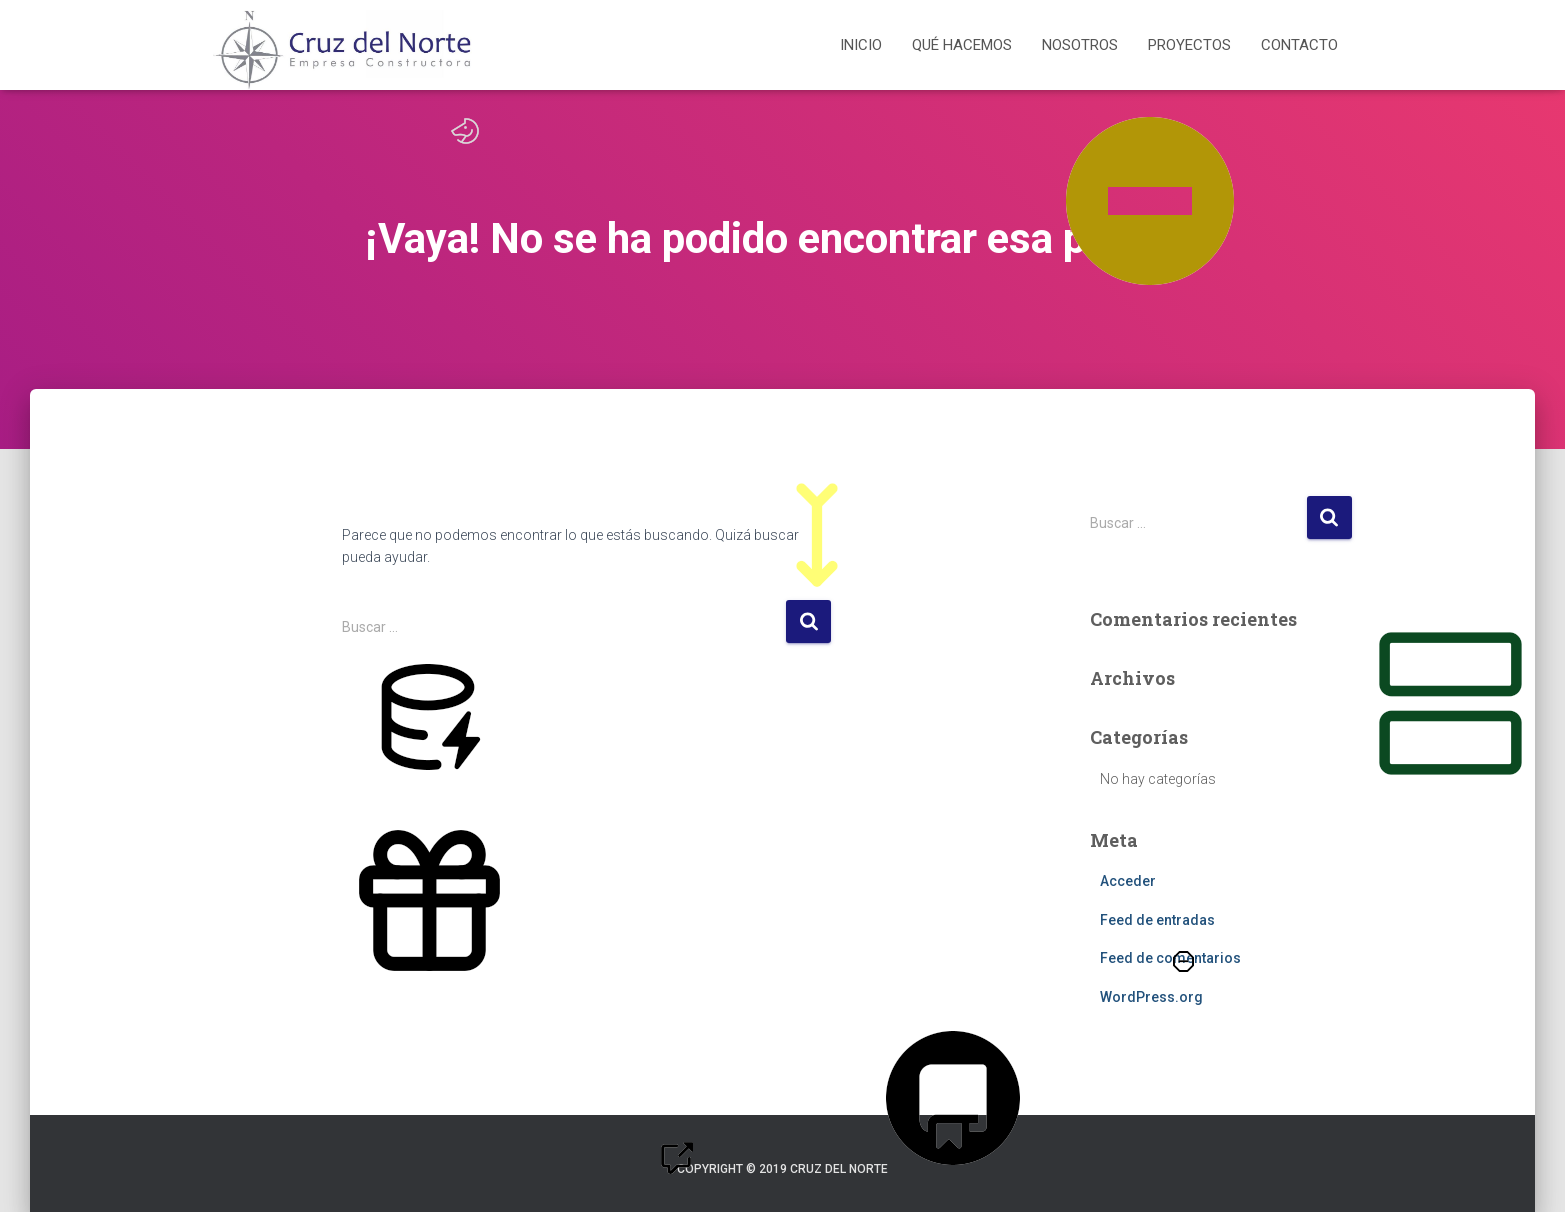 The width and height of the screenshot is (1565, 1212). I want to click on view or redeem a gift, so click(429, 900).